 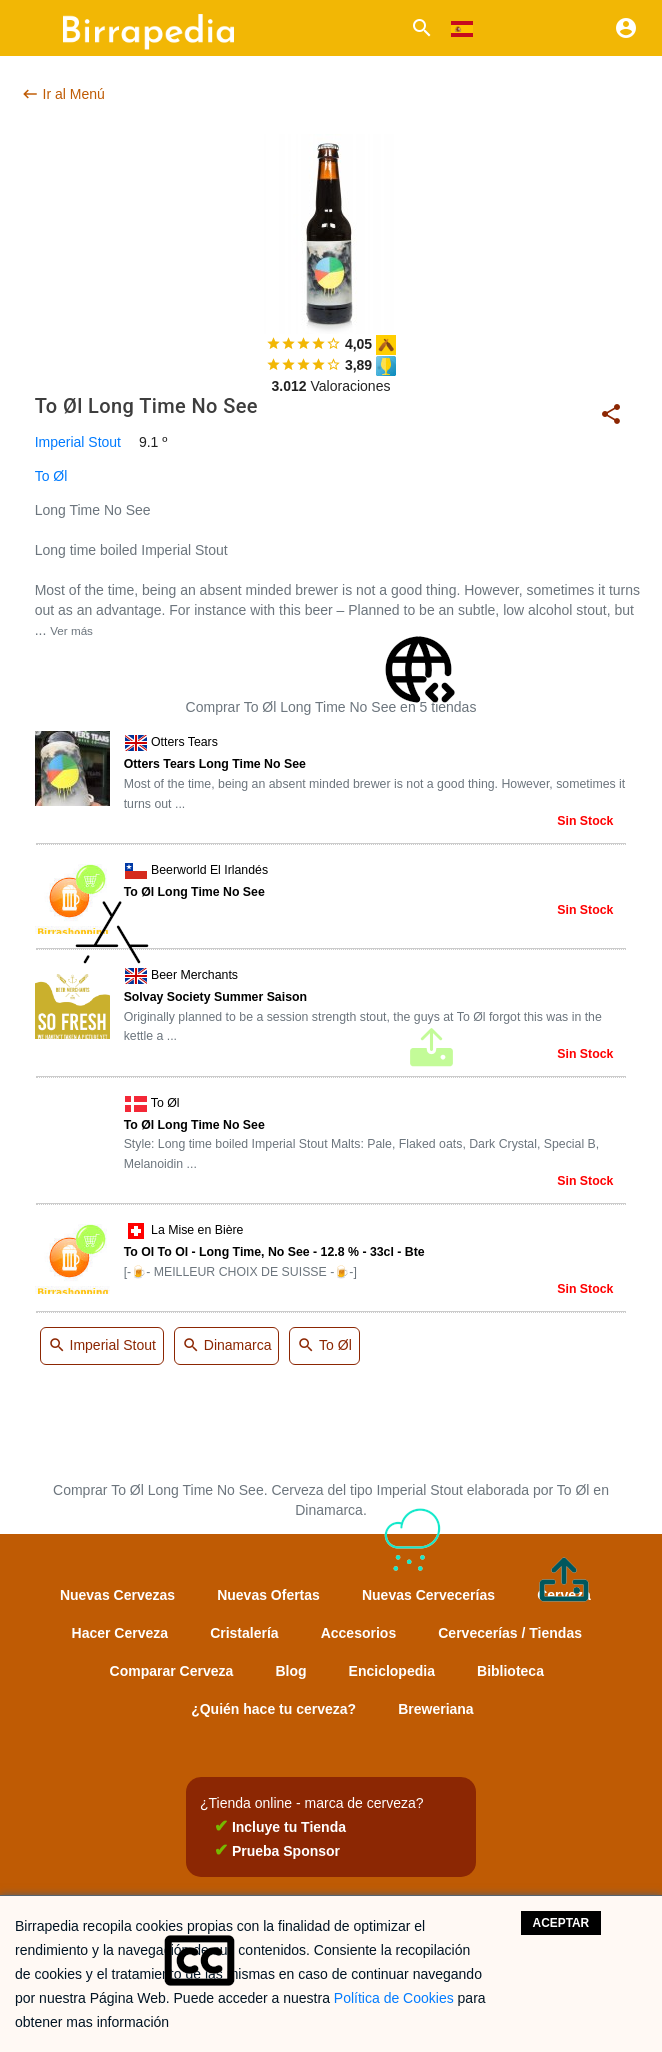 I want to click on open the app store, so click(x=112, y=935).